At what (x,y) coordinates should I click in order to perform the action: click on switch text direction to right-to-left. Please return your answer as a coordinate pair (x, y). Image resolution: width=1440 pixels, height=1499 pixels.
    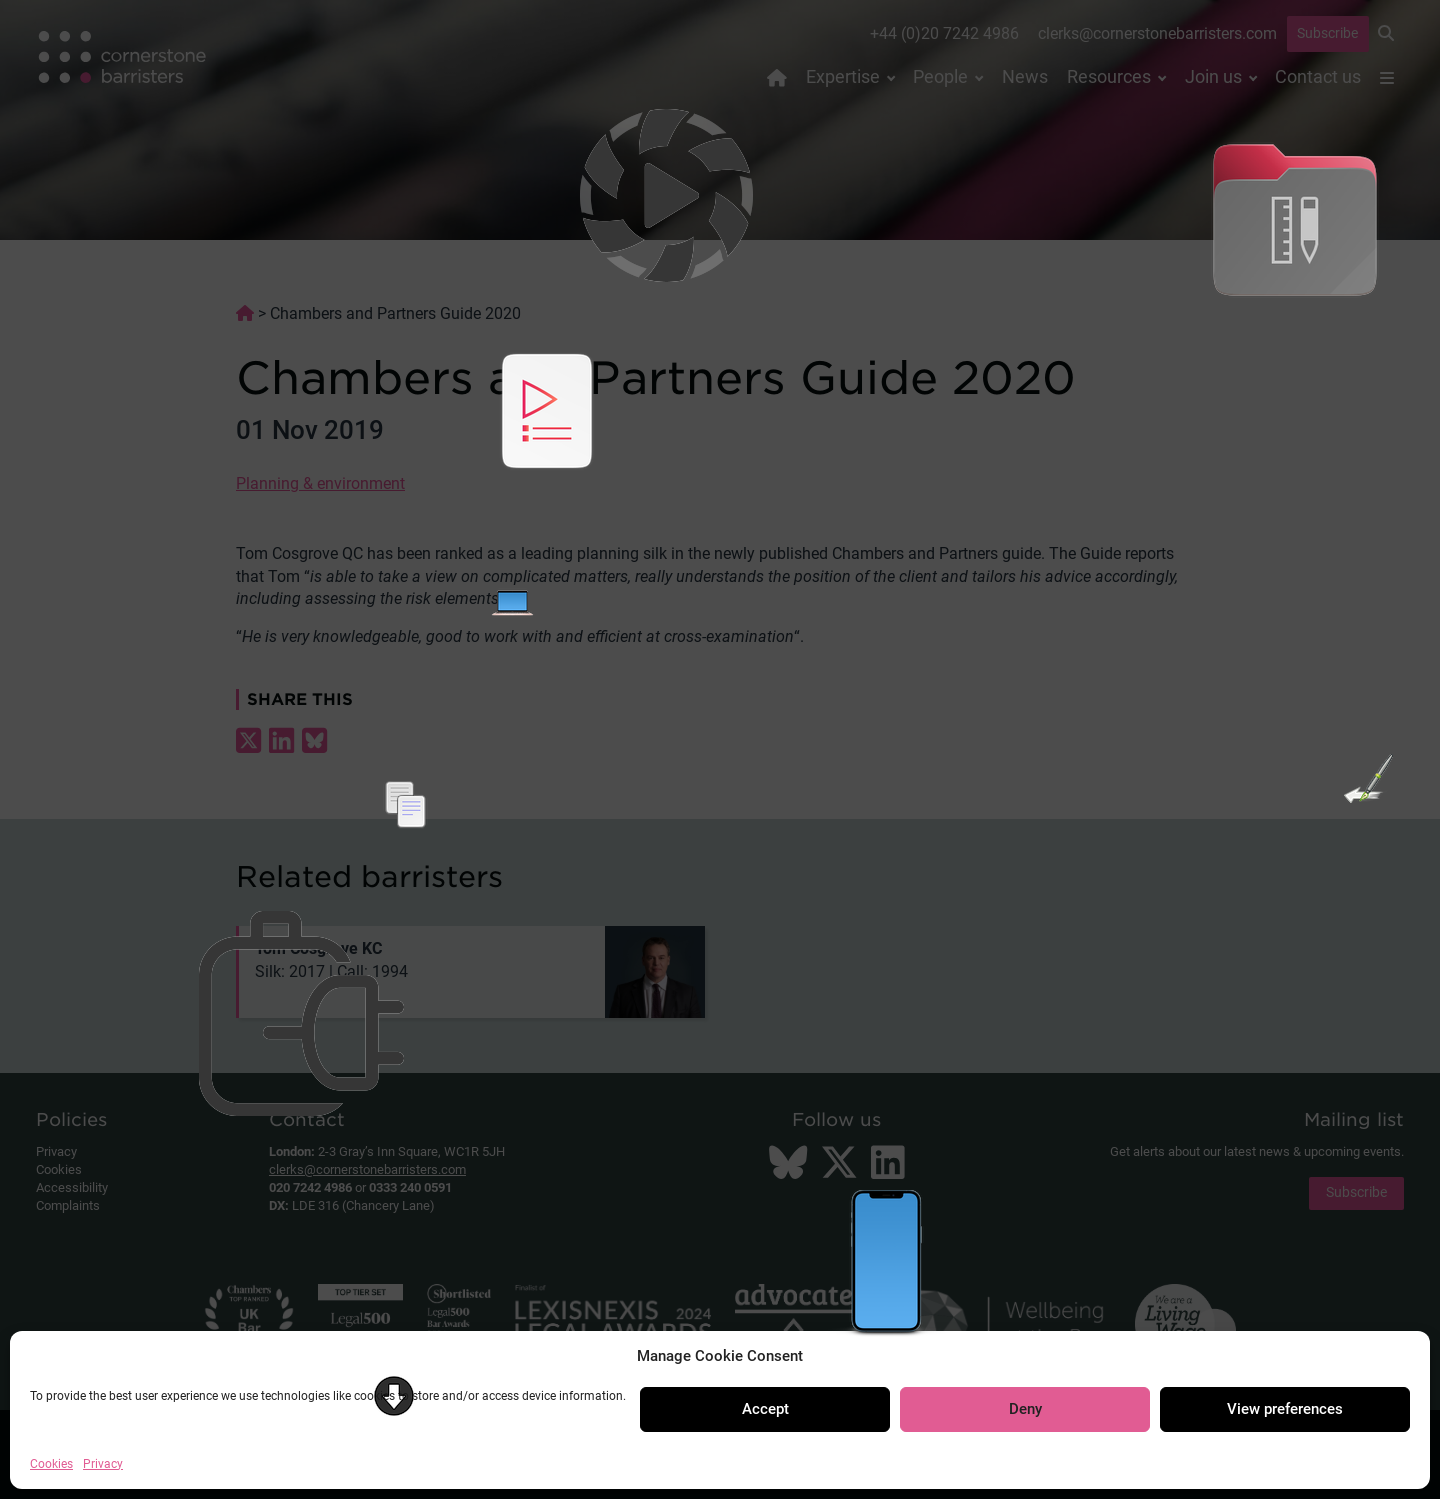
    Looking at the image, I should click on (1368, 778).